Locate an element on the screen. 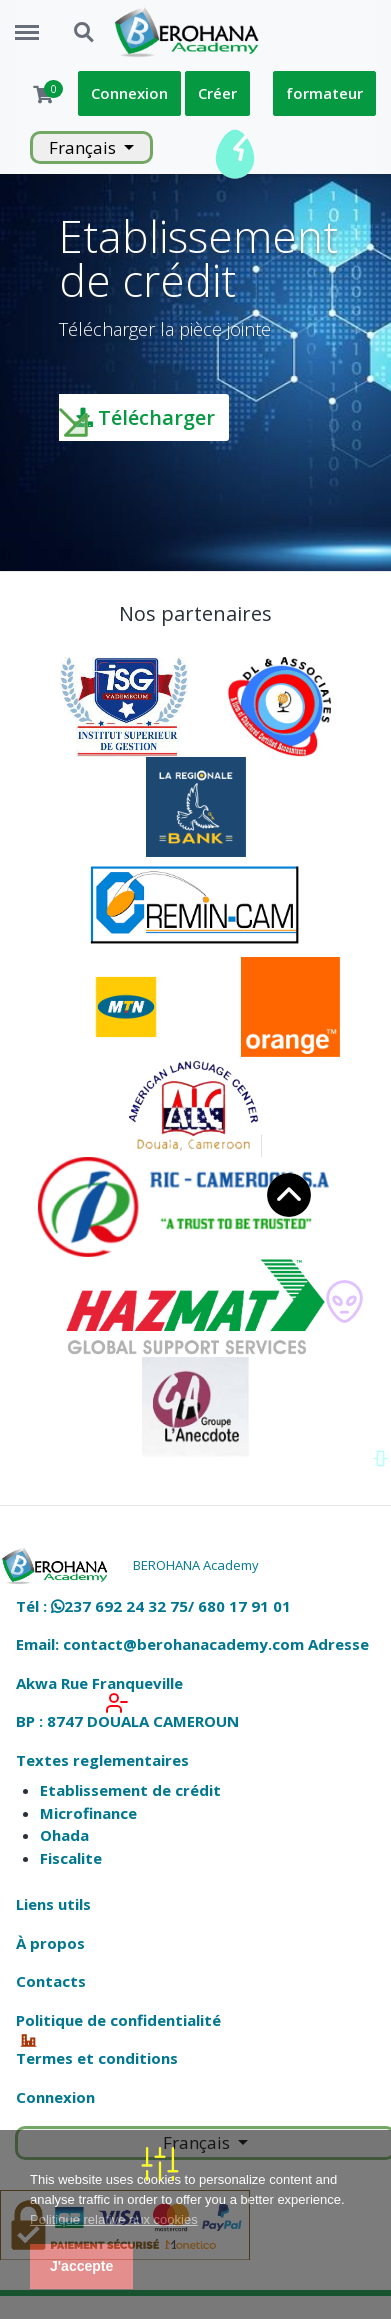 The width and height of the screenshot is (391, 2319). align object to vertical center is located at coordinates (380, 1458).